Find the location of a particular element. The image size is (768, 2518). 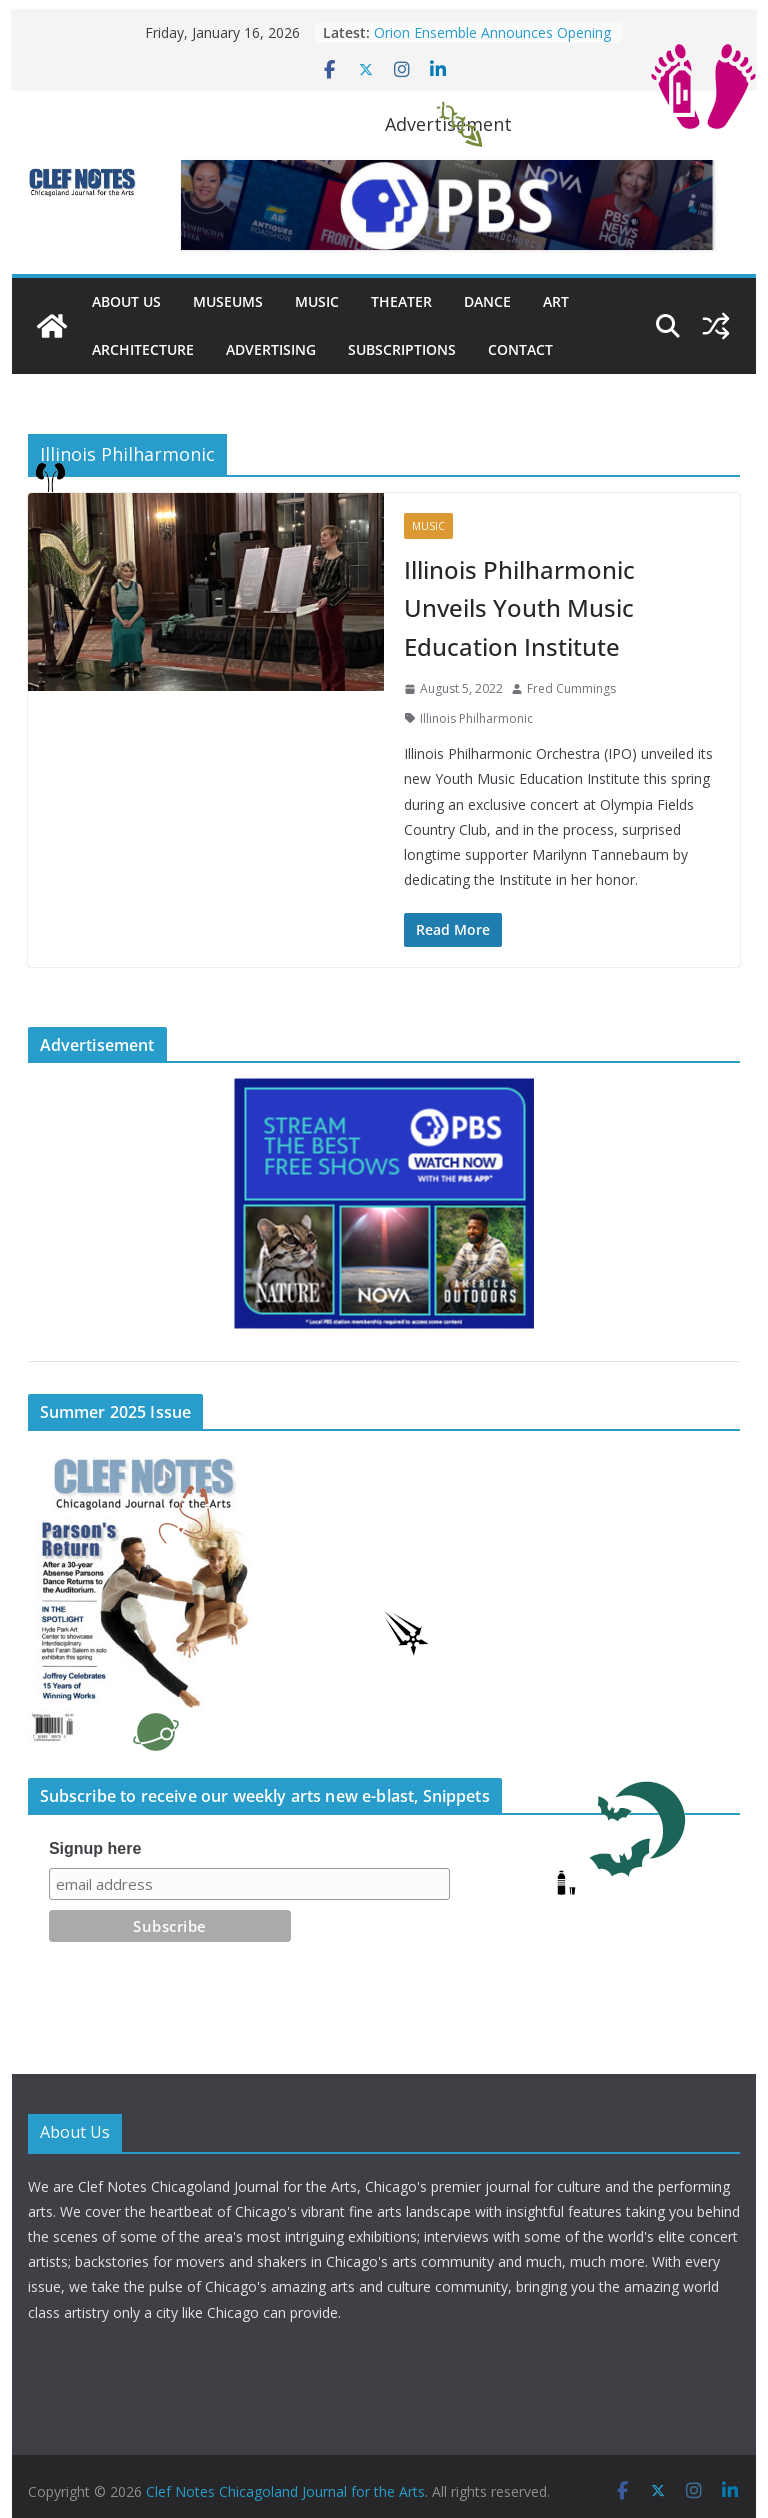

connect to wireless earbuds is located at coordinates (185, 1514).